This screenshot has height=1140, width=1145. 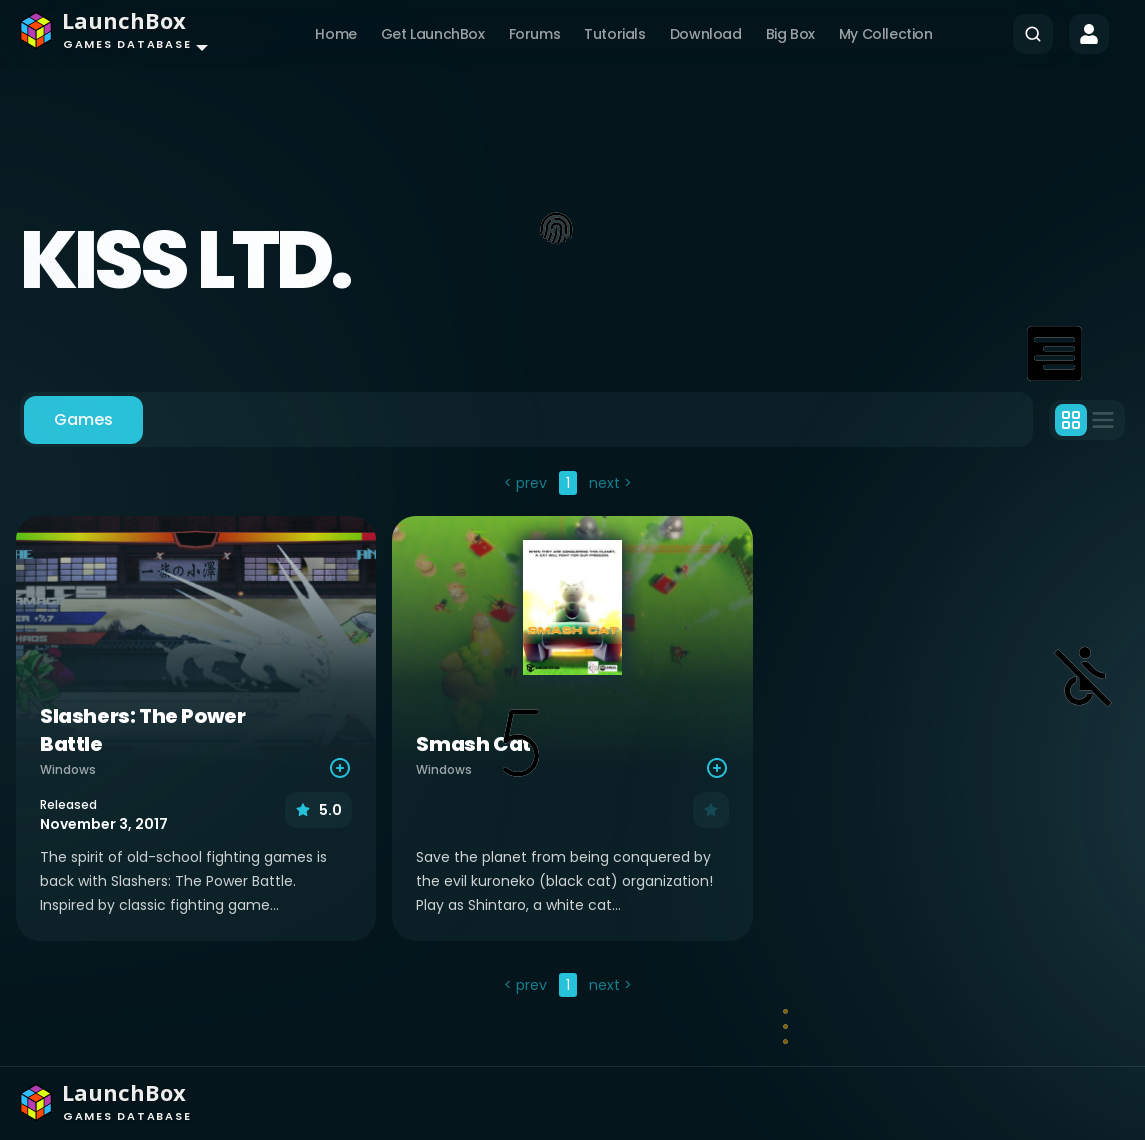 I want to click on open more options menu, so click(x=785, y=1026).